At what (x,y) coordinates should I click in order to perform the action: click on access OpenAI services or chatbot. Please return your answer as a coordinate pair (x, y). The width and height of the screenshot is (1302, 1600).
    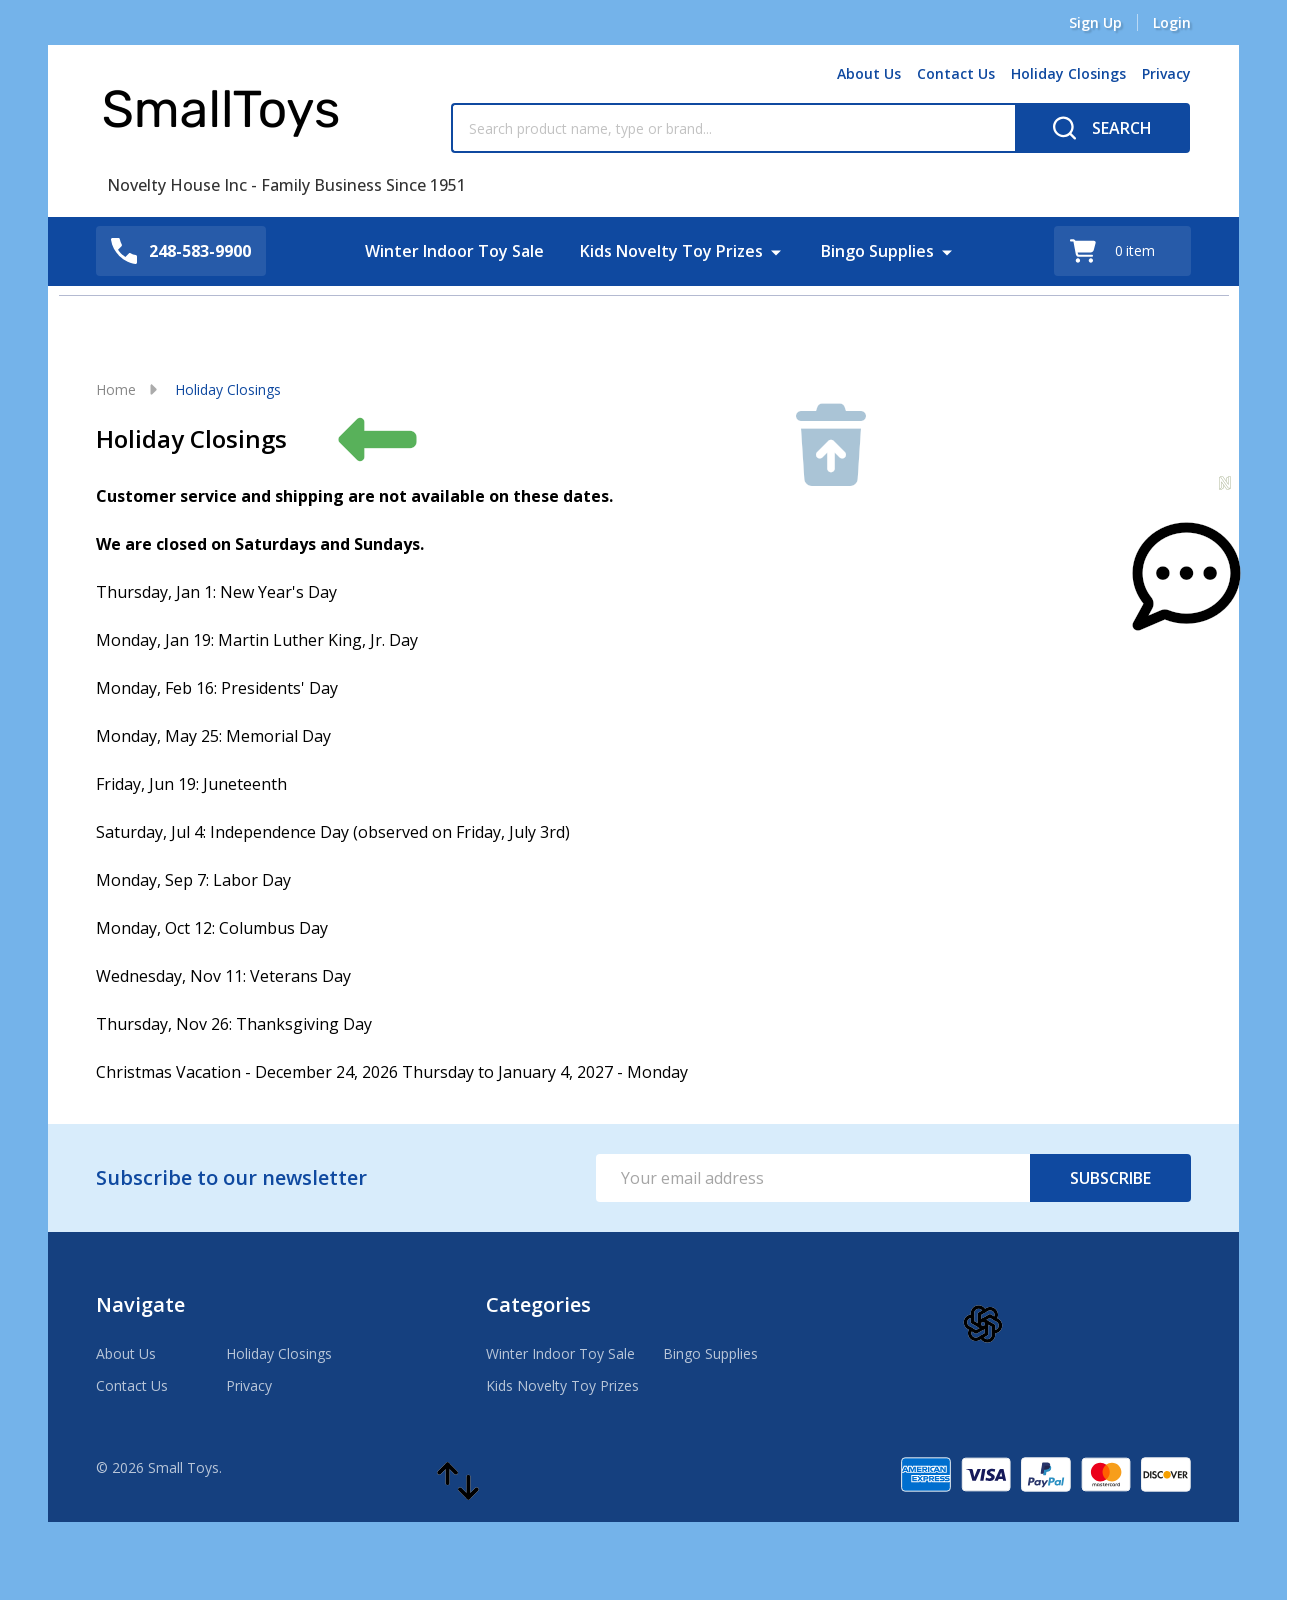
    Looking at the image, I should click on (983, 1324).